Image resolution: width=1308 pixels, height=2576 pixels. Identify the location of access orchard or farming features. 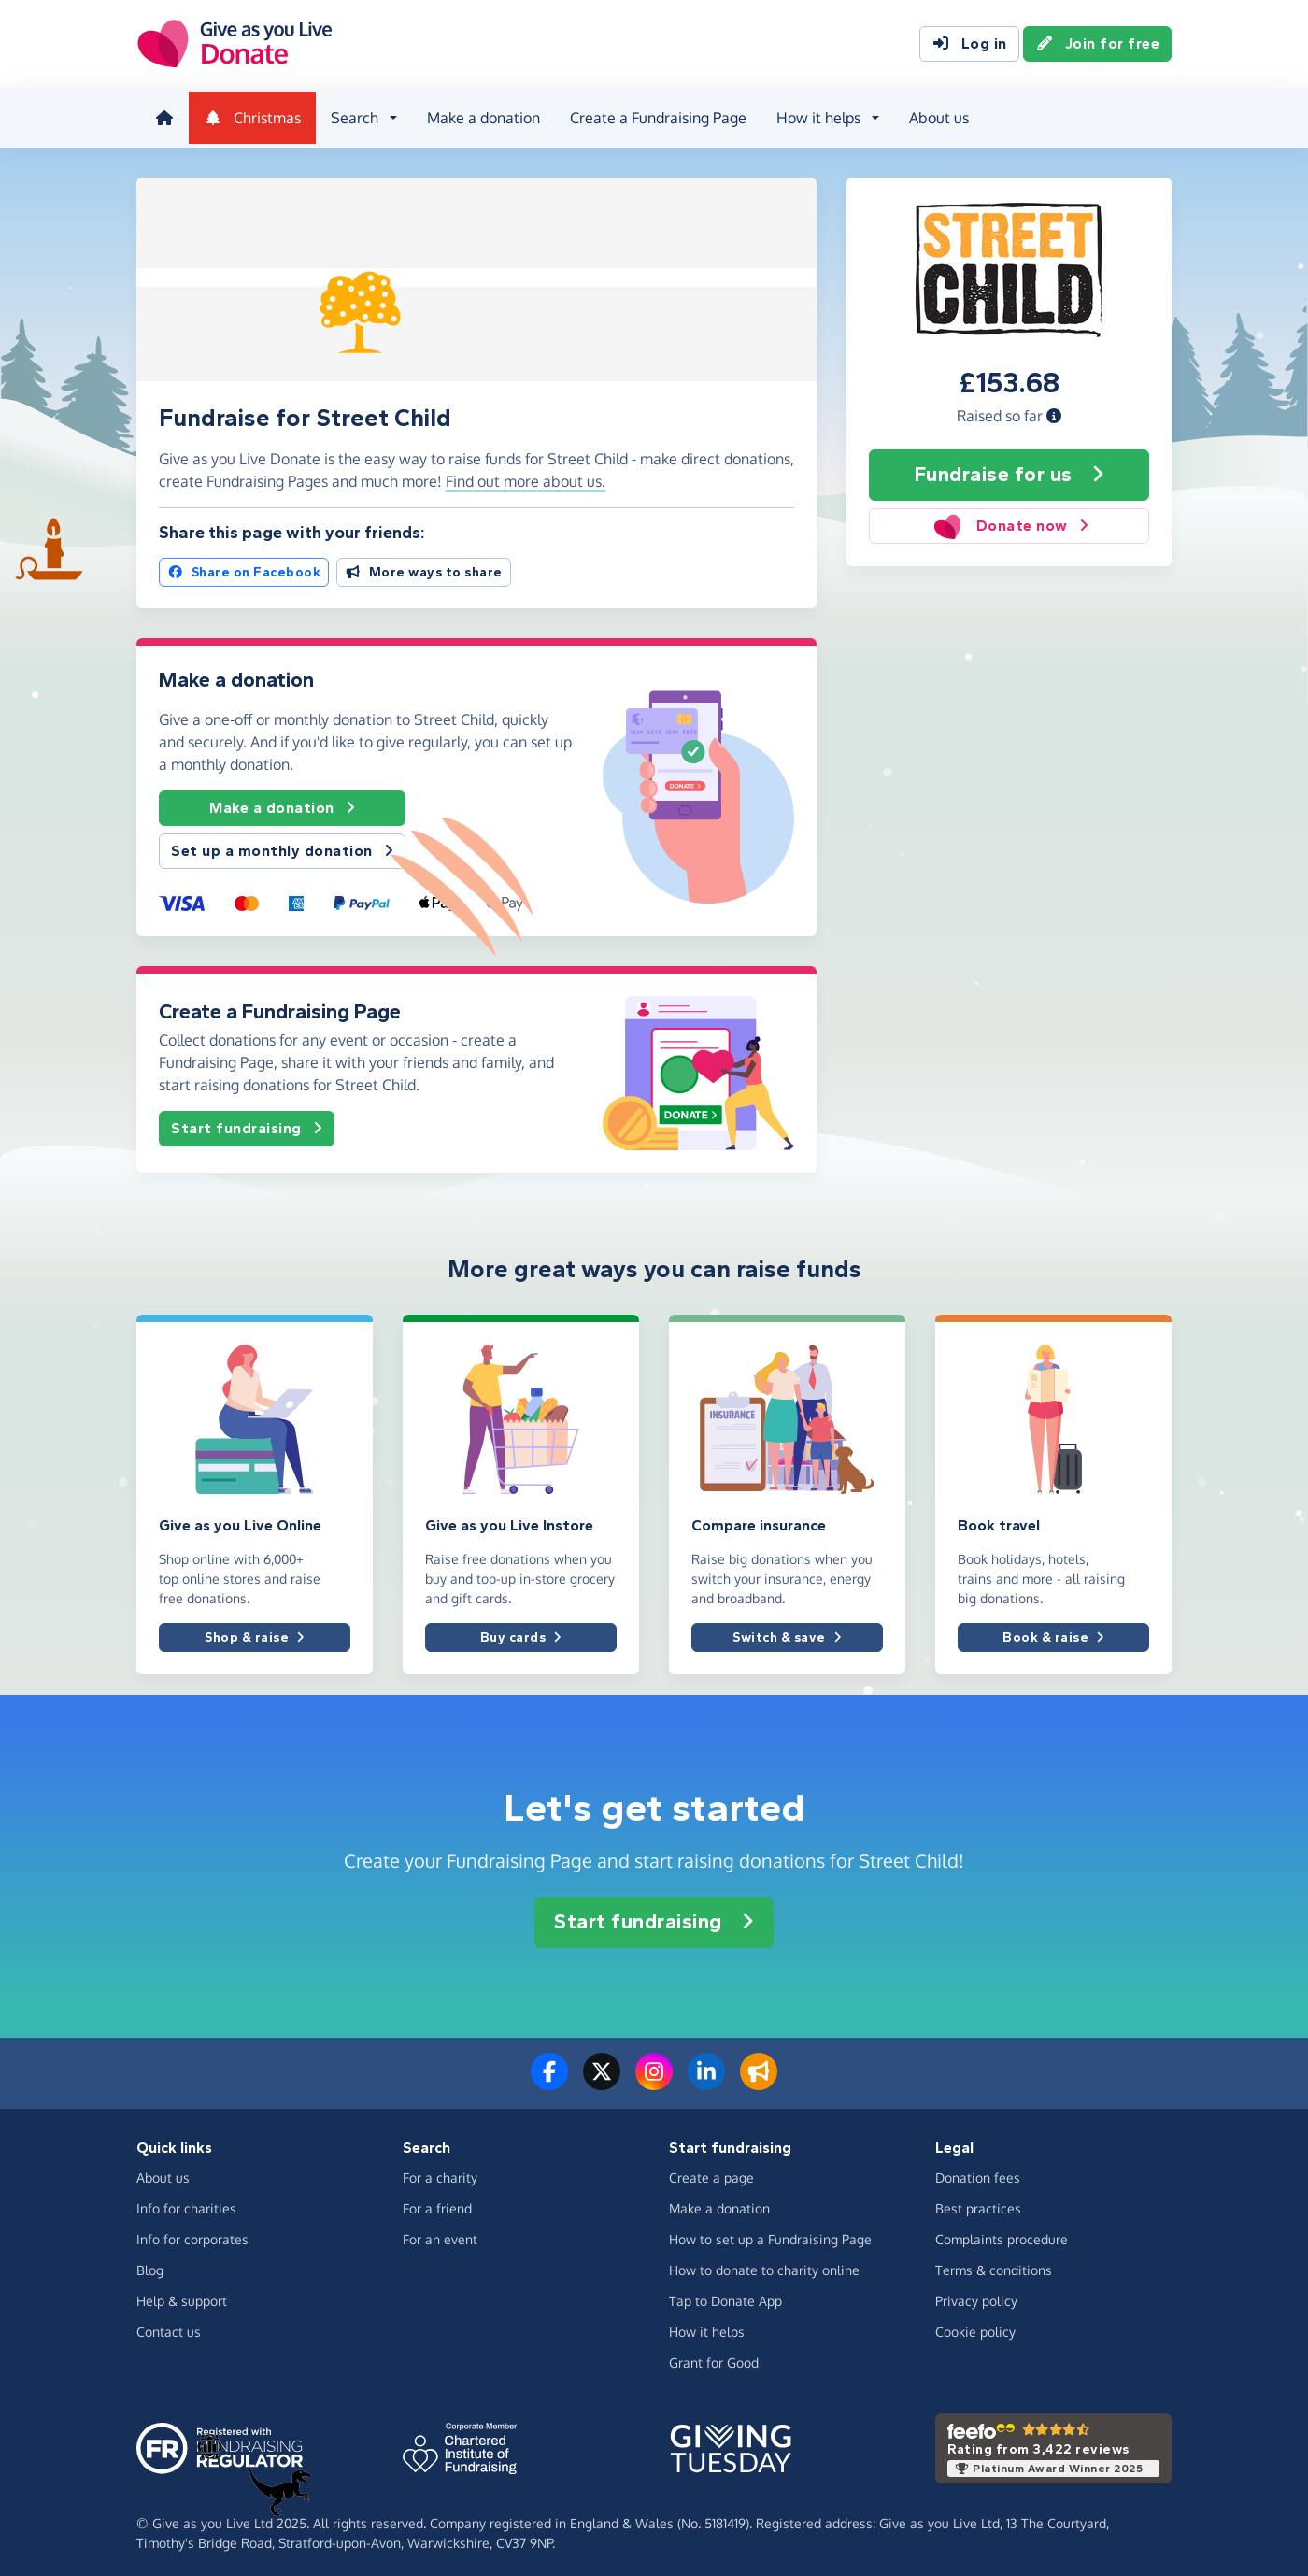
(360, 311).